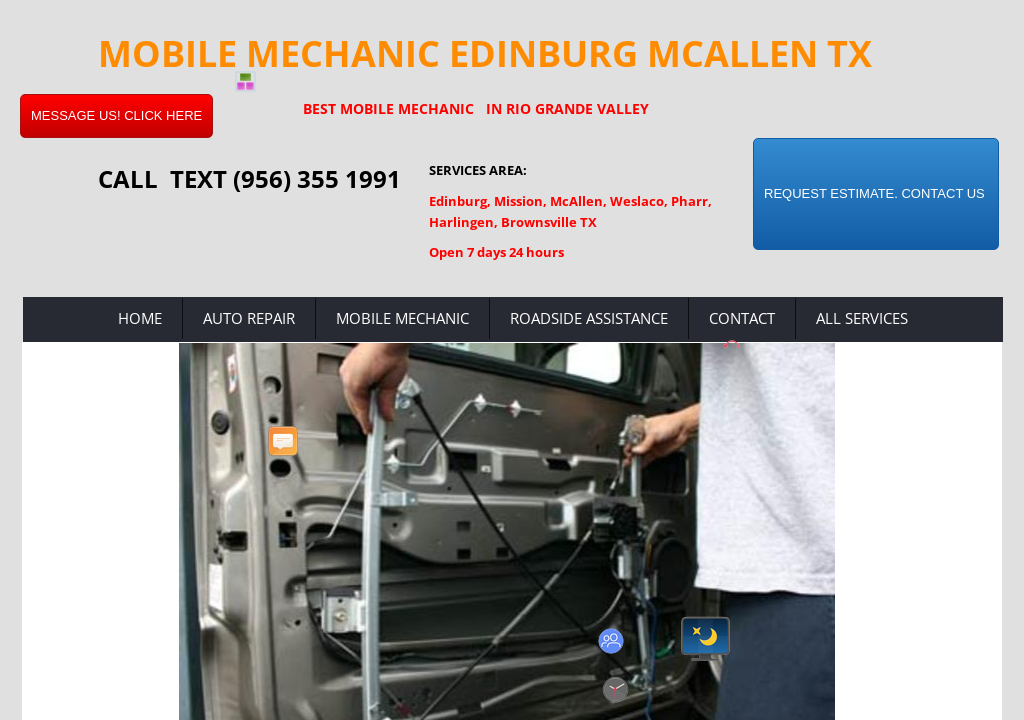 The image size is (1024, 720). I want to click on open screensaver settings, so click(705, 638).